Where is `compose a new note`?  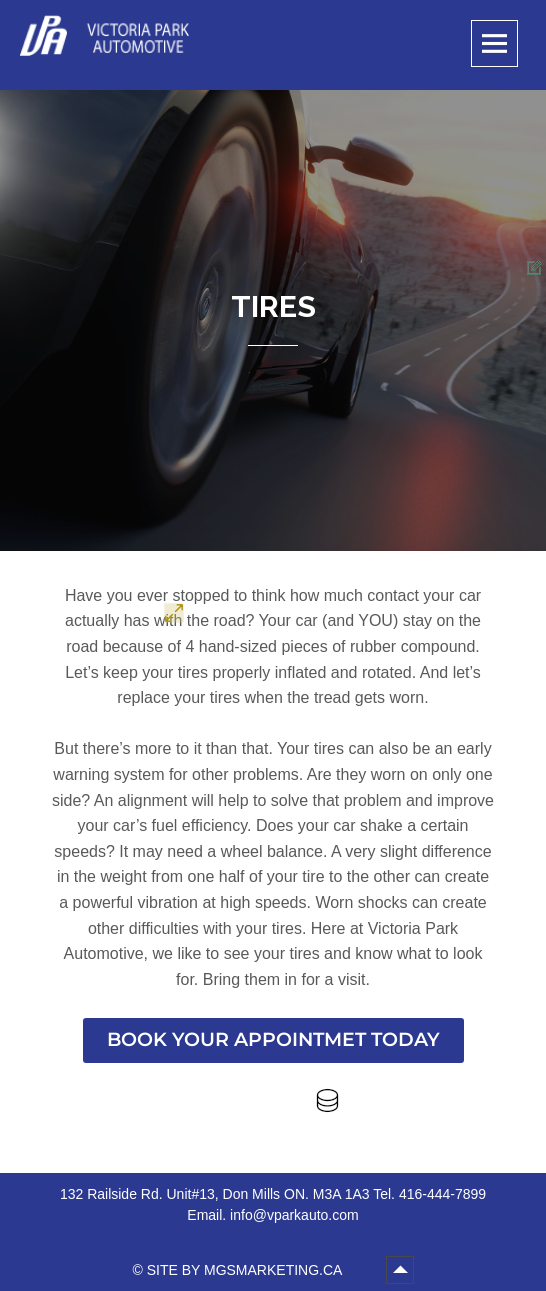
compose a new note is located at coordinates (534, 268).